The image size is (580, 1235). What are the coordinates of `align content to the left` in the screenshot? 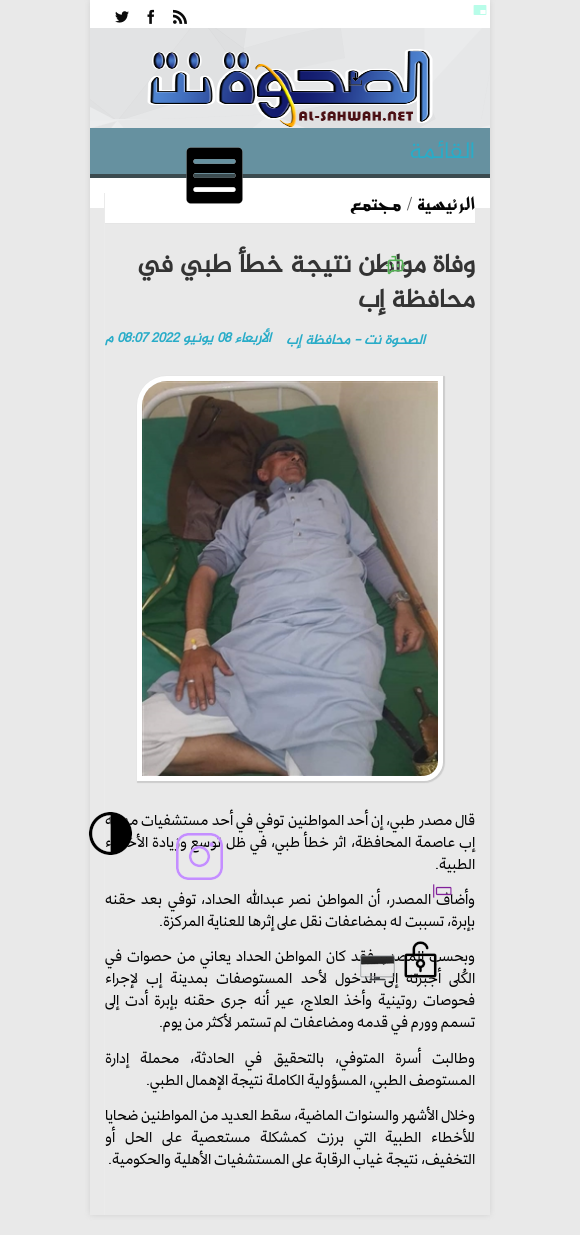 It's located at (442, 891).